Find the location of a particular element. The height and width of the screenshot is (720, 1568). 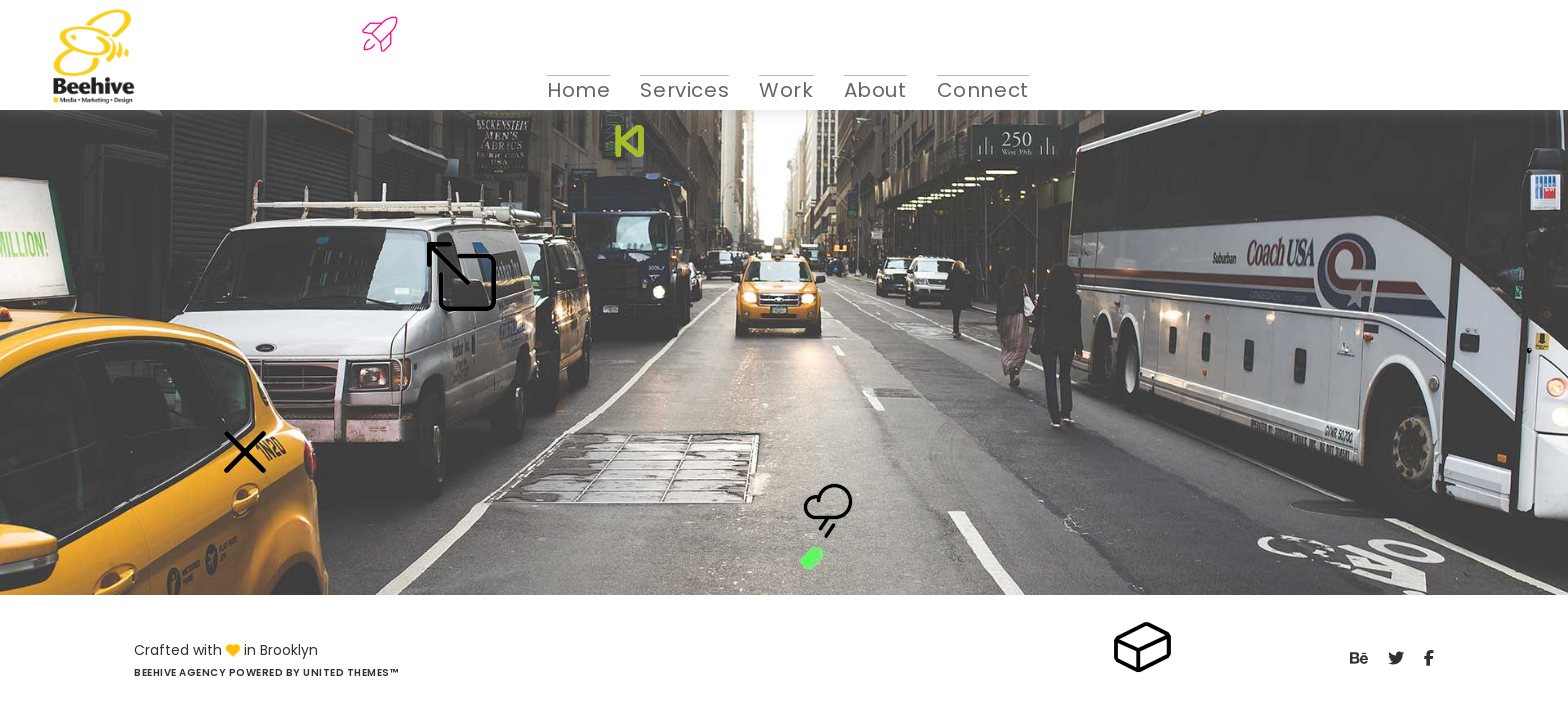

navigate back to previous screen or parent folder is located at coordinates (461, 276).